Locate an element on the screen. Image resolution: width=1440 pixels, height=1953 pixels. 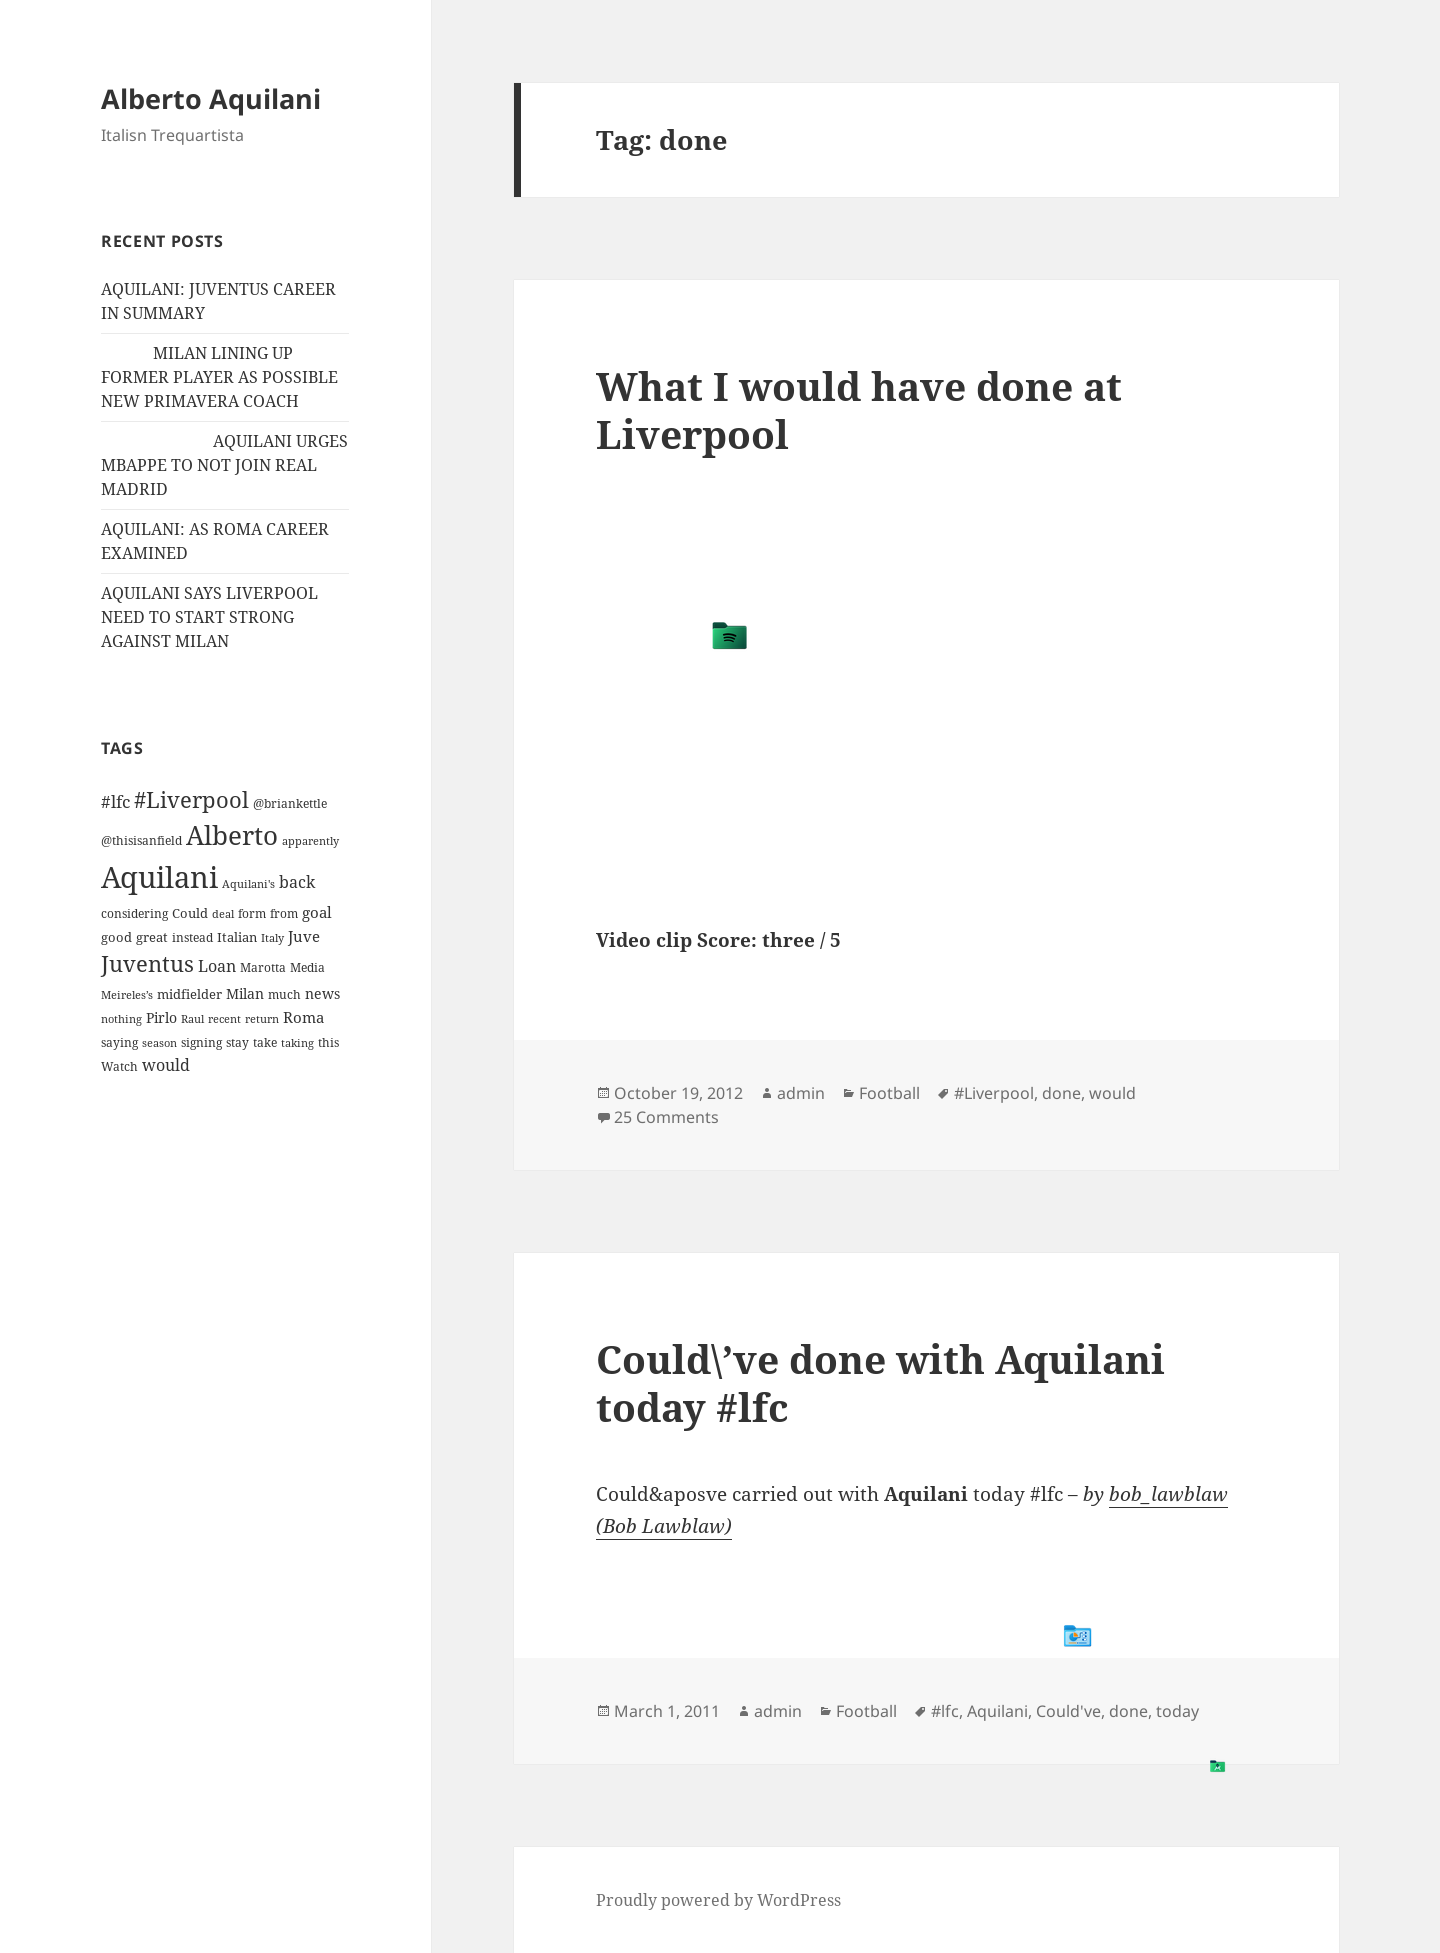
open control panel settings folder is located at coordinates (1077, 1636).